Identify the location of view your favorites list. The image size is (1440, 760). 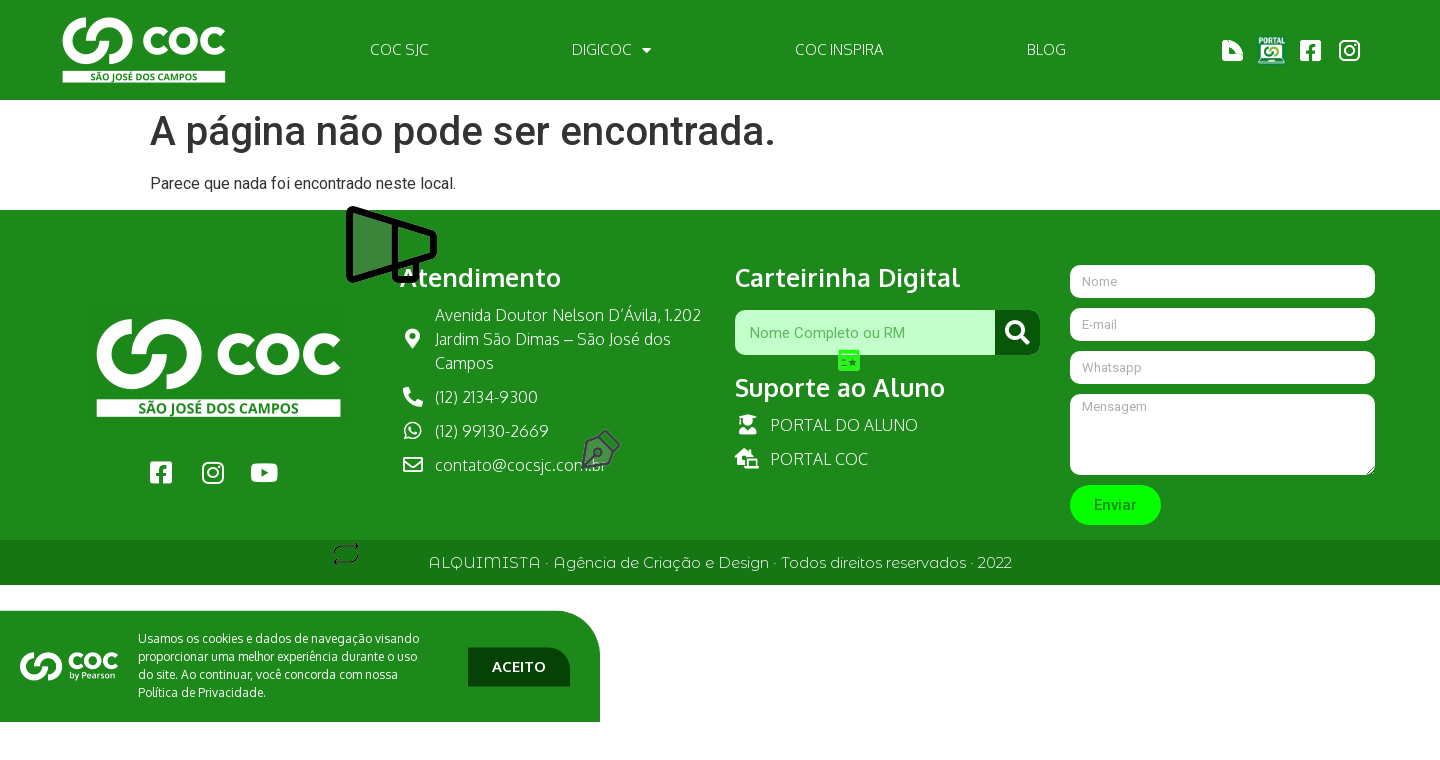
(849, 360).